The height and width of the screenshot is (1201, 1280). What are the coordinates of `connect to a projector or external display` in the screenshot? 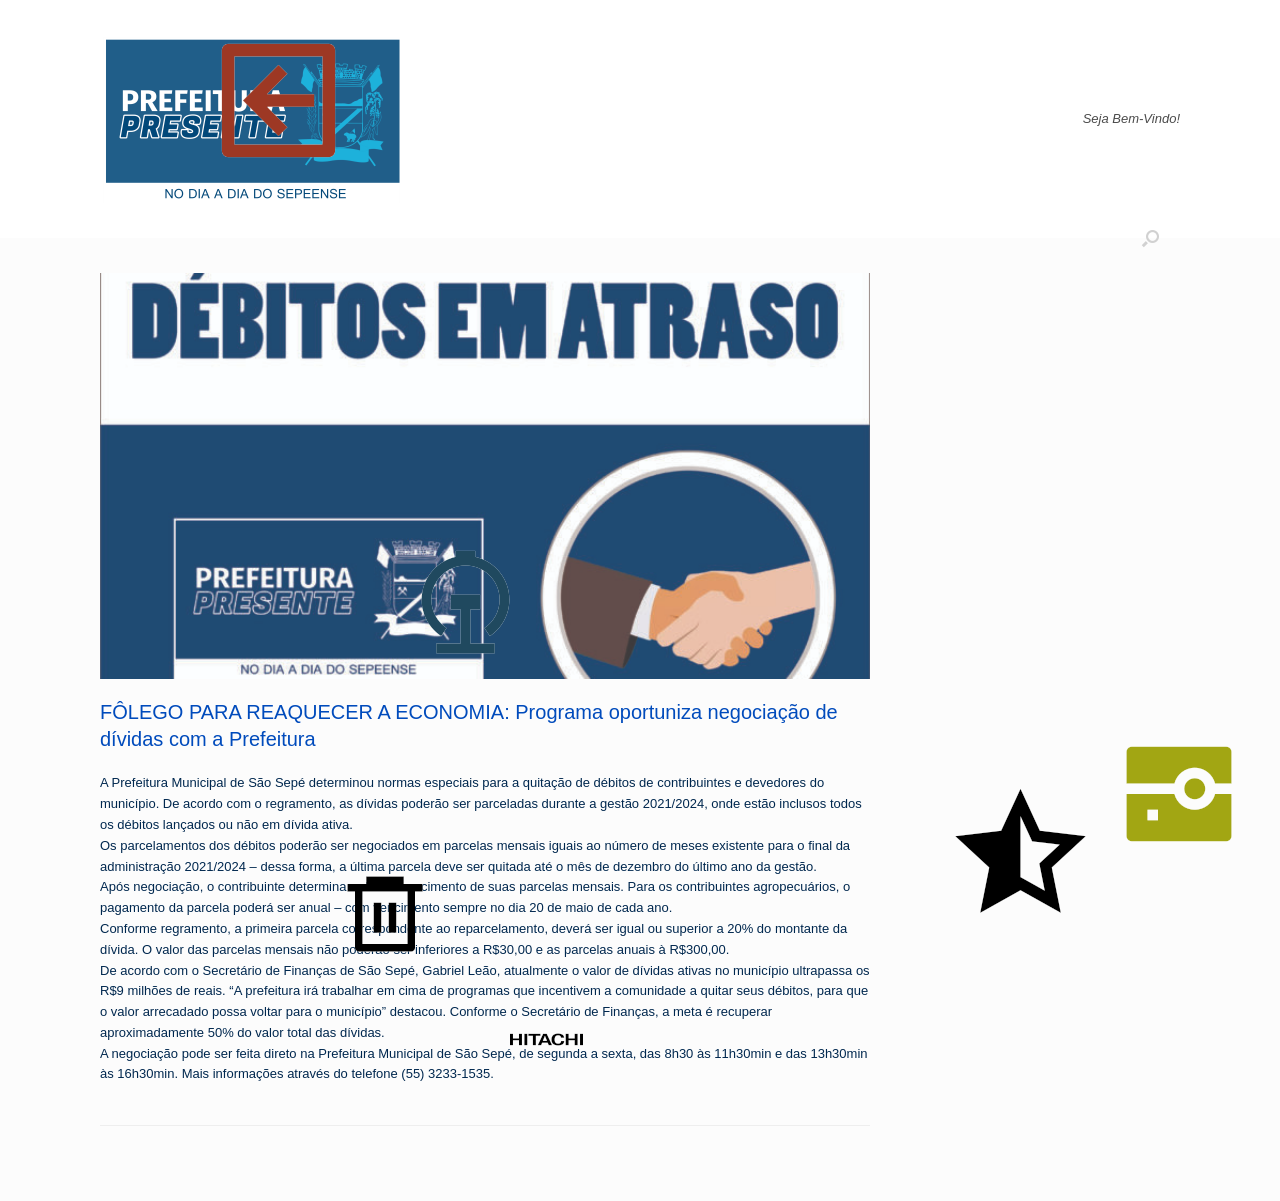 It's located at (1179, 794).